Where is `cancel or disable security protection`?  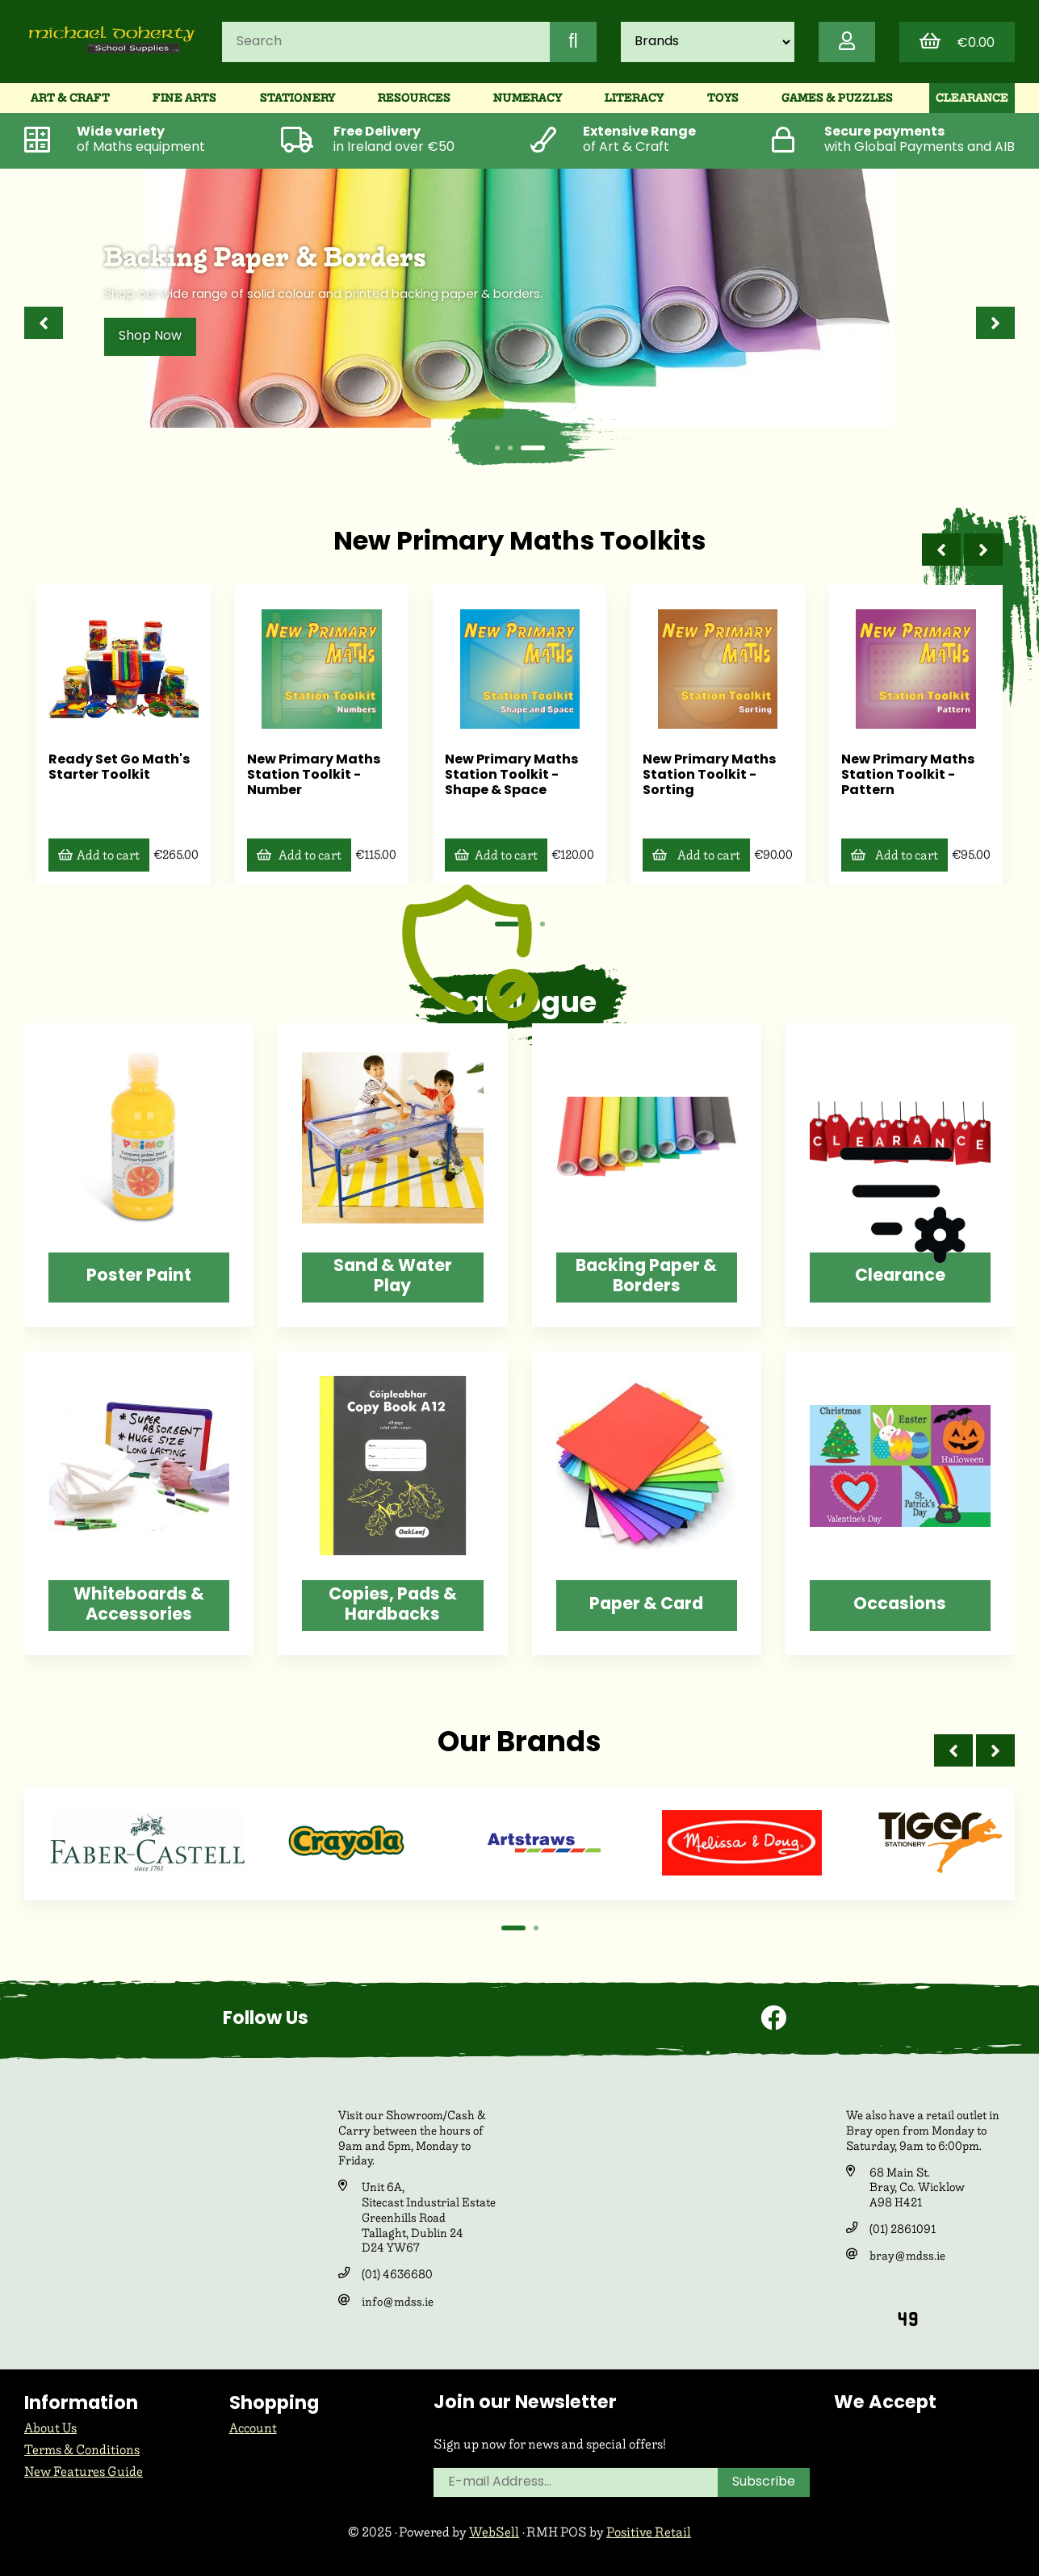 cancel or disable security protection is located at coordinates (467, 949).